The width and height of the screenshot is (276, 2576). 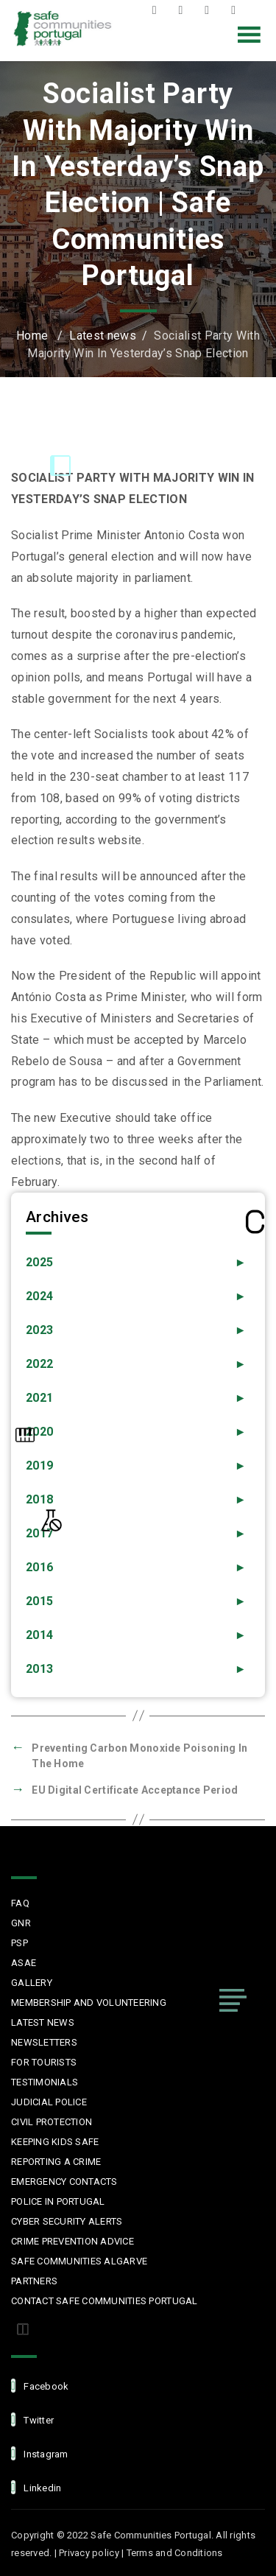 What do you see at coordinates (60, 466) in the screenshot?
I see `move activity bar to the left side of the editor` at bounding box center [60, 466].